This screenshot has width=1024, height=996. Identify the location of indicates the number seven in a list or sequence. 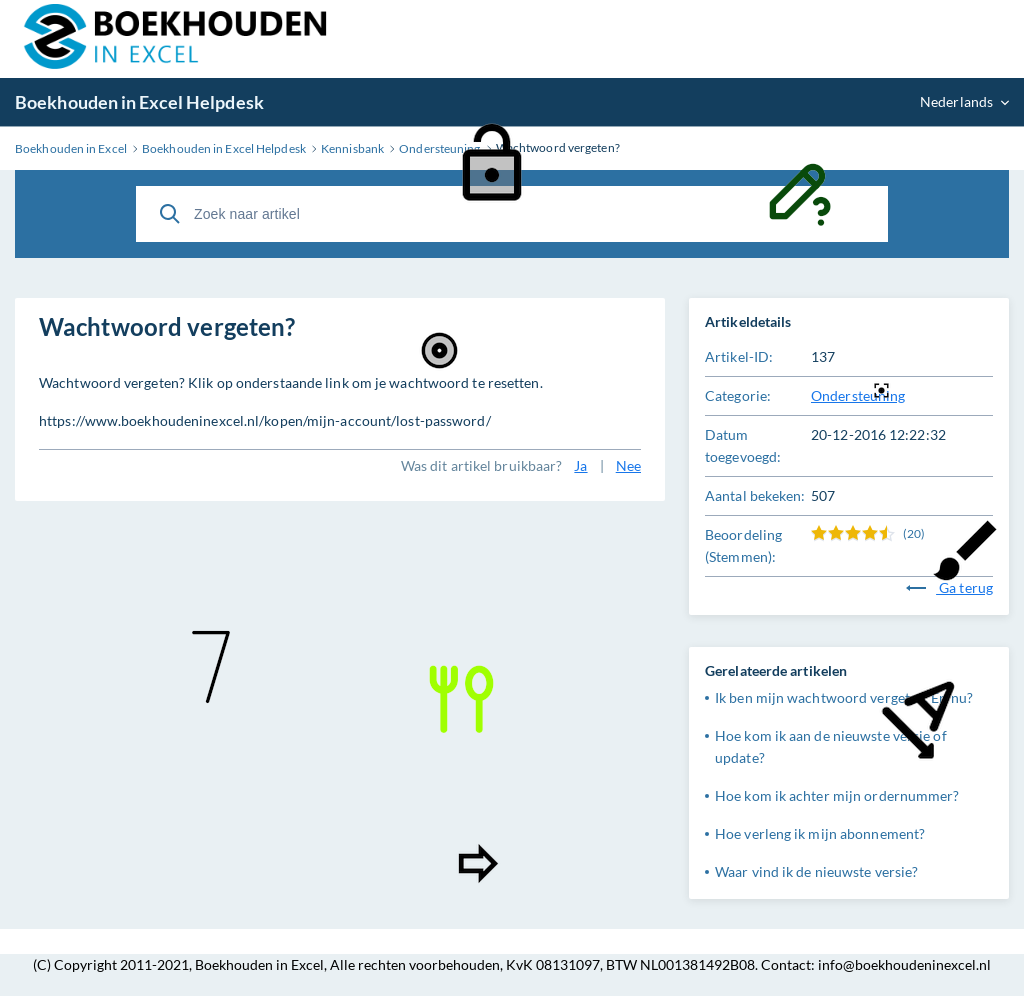
(211, 667).